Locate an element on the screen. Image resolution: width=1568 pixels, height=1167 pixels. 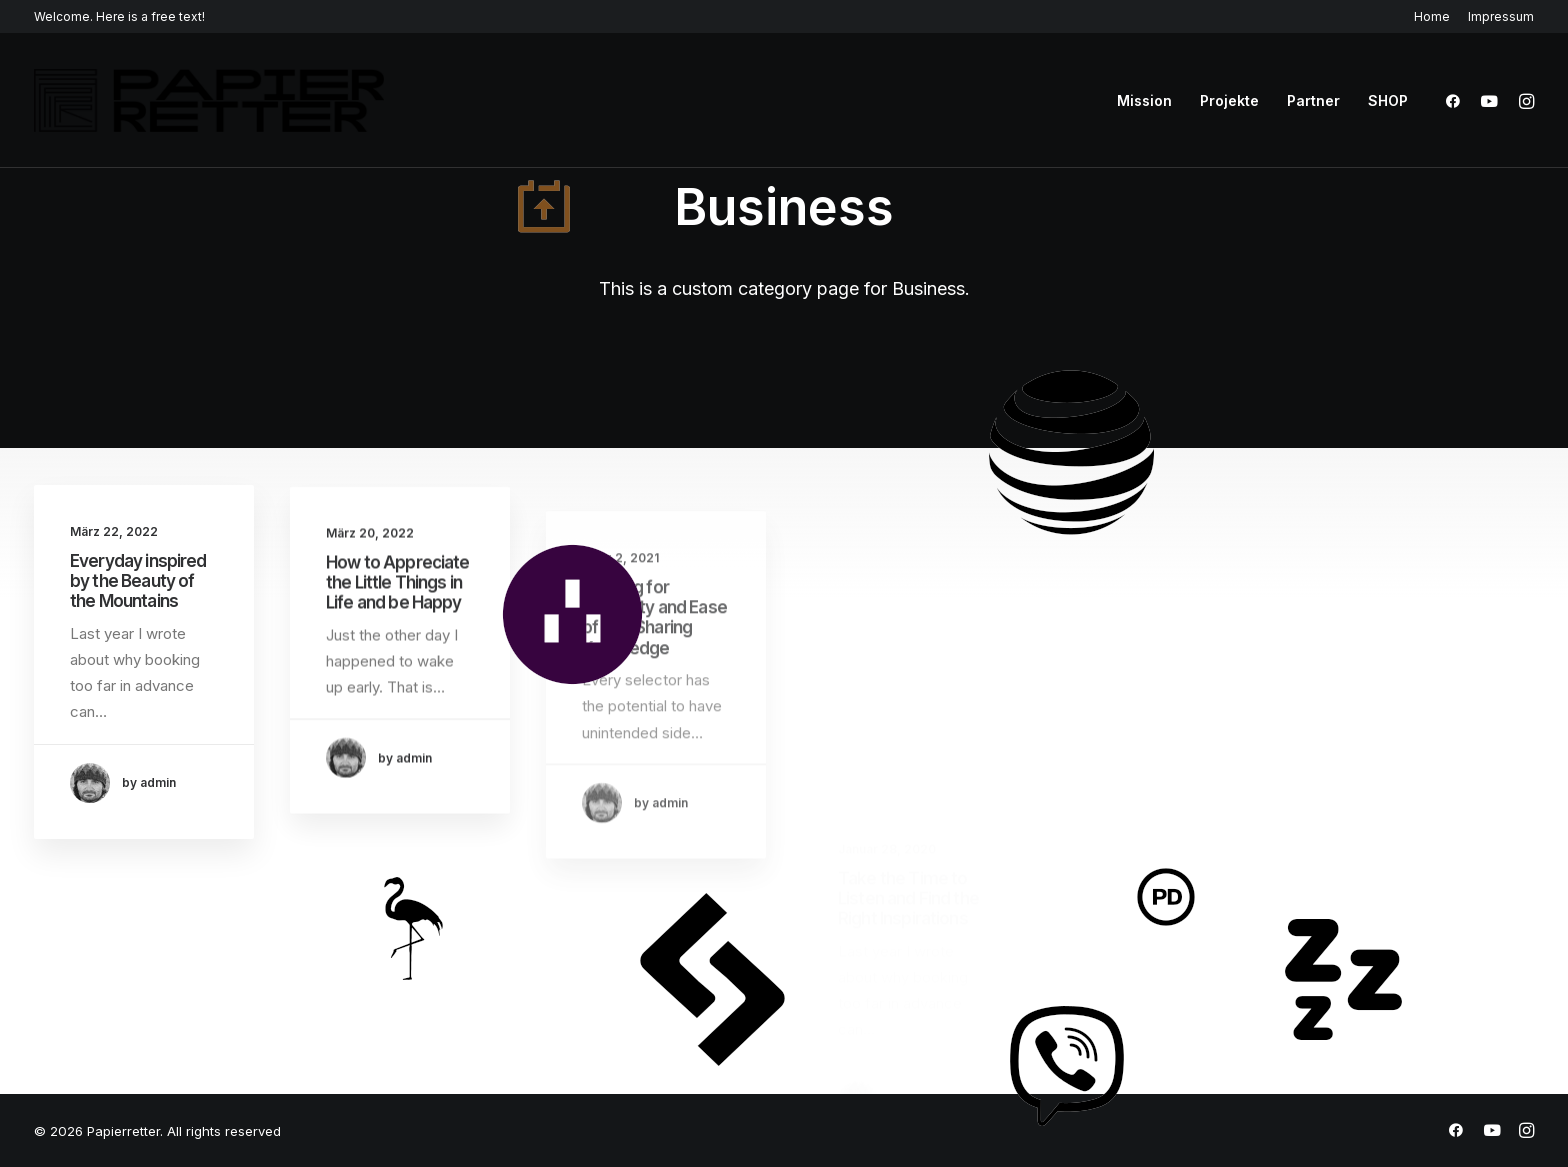
indicates public domain content is located at coordinates (1166, 897).